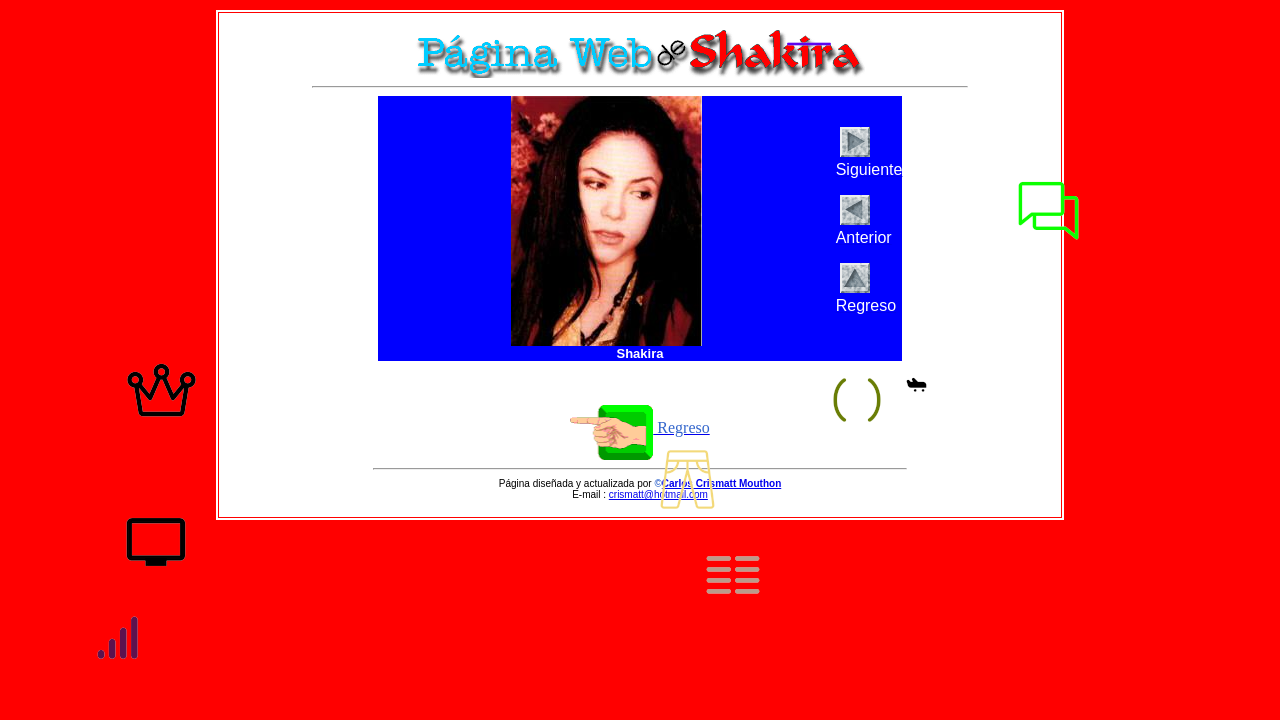 The width and height of the screenshot is (1280, 720). What do you see at coordinates (1048, 209) in the screenshot?
I see `open your conversations` at bounding box center [1048, 209].